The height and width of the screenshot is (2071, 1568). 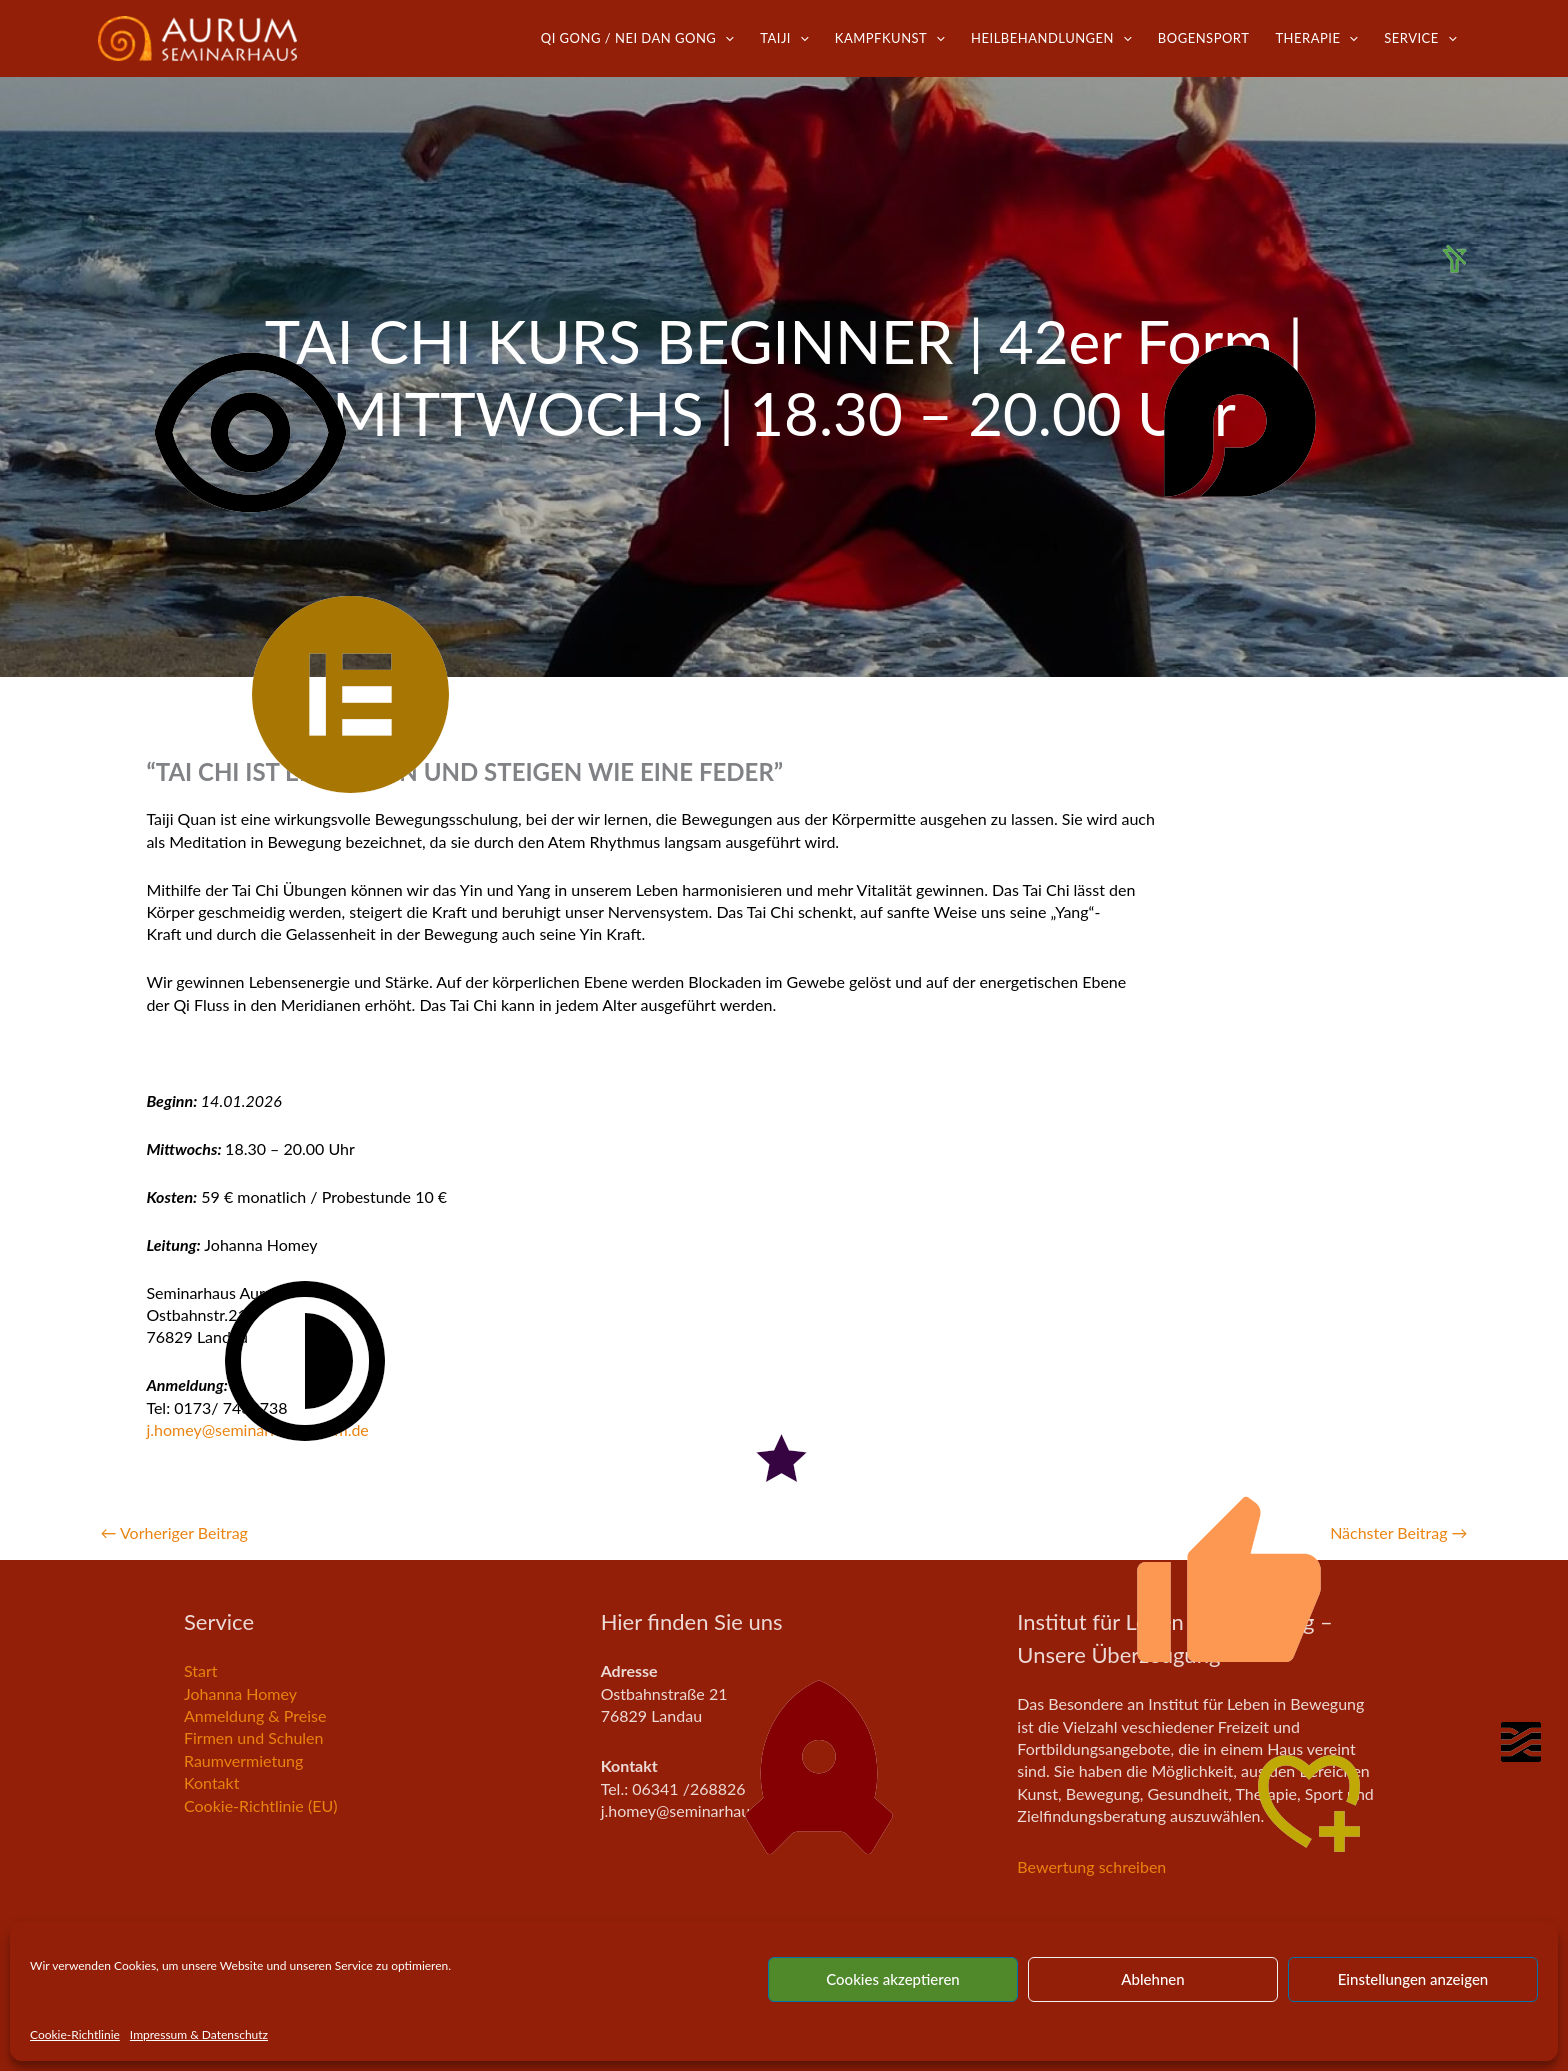 What do you see at coordinates (1240, 421) in the screenshot?
I see `open microsoft loop app` at bounding box center [1240, 421].